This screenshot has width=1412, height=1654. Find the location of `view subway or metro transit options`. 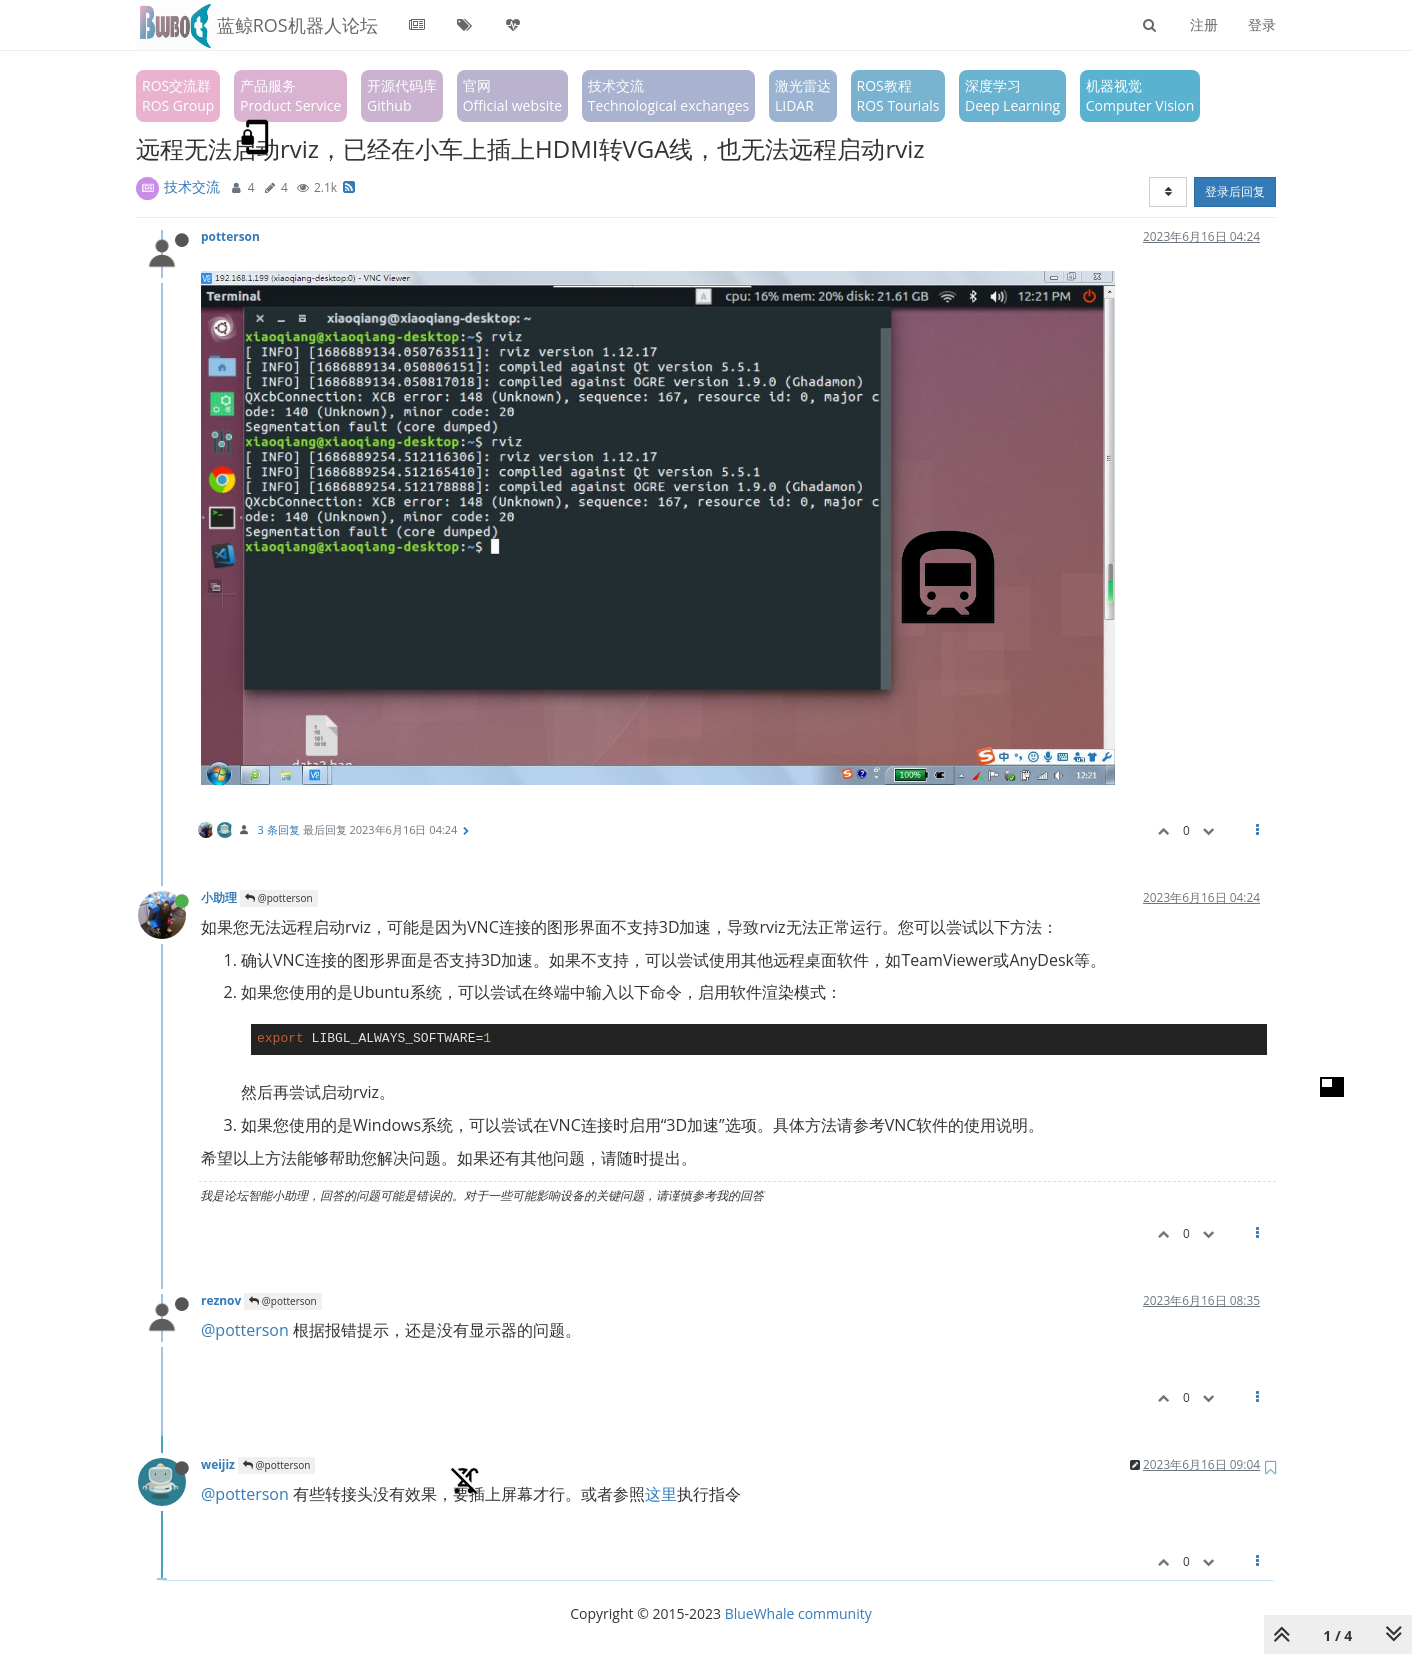

view subway or metro transit options is located at coordinates (948, 577).